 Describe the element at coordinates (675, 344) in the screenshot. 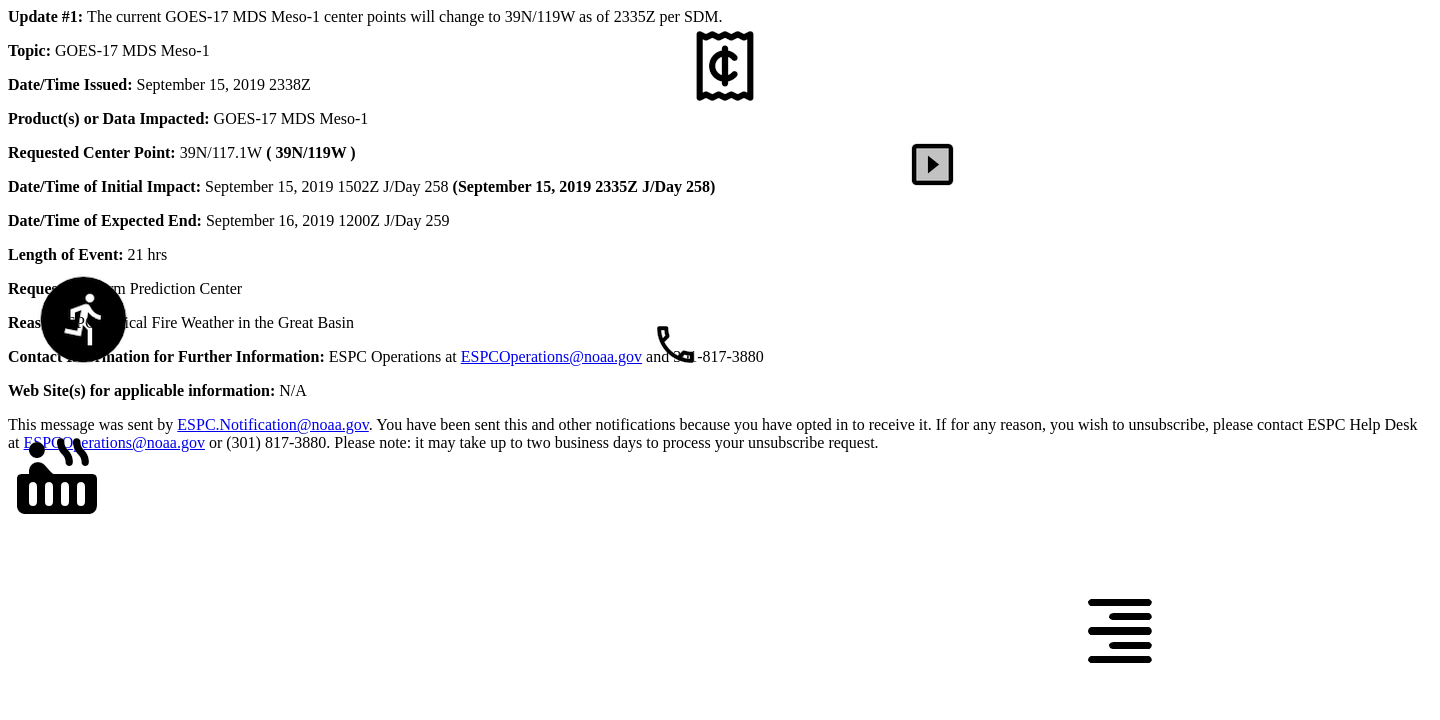

I see `make a phone call` at that location.